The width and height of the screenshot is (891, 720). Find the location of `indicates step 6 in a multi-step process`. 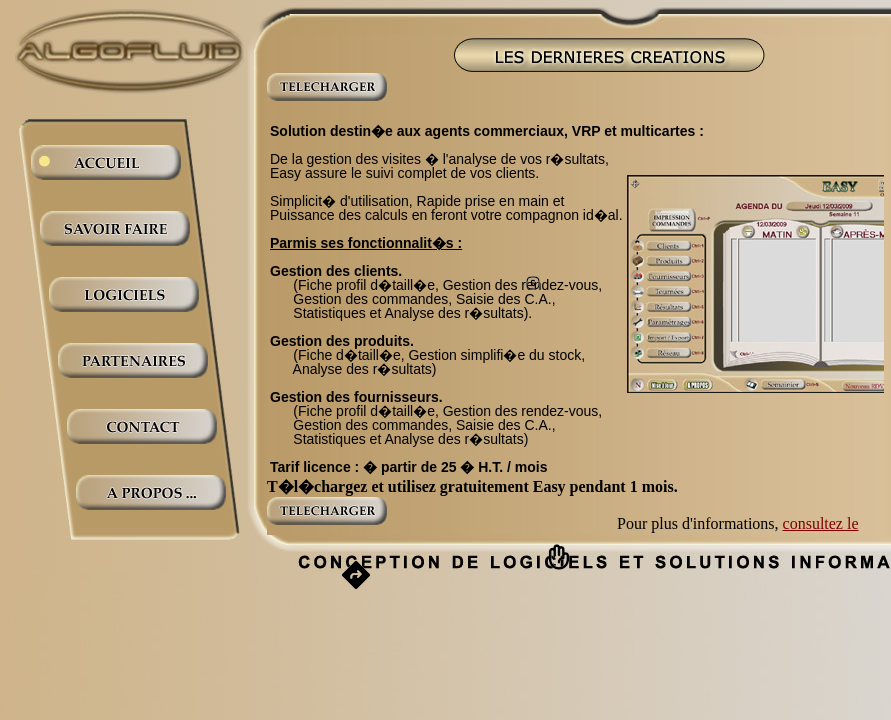

indicates step 6 in a multi-step process is located at coordinates (533, 283).